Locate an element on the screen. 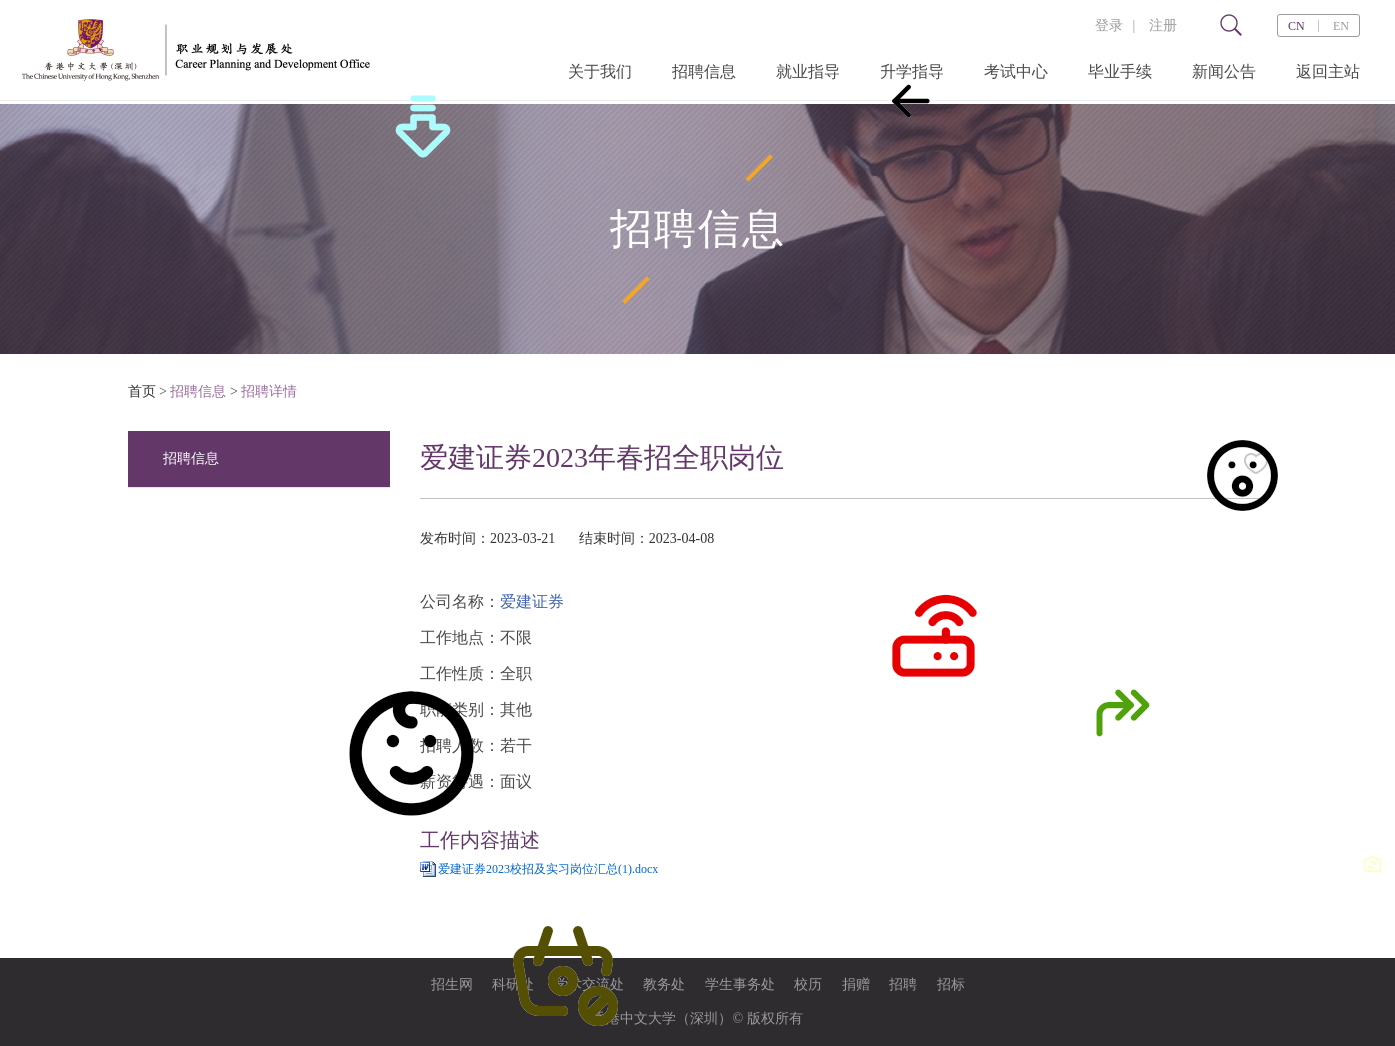  access router or network settings is located at coordinates (933, 635).